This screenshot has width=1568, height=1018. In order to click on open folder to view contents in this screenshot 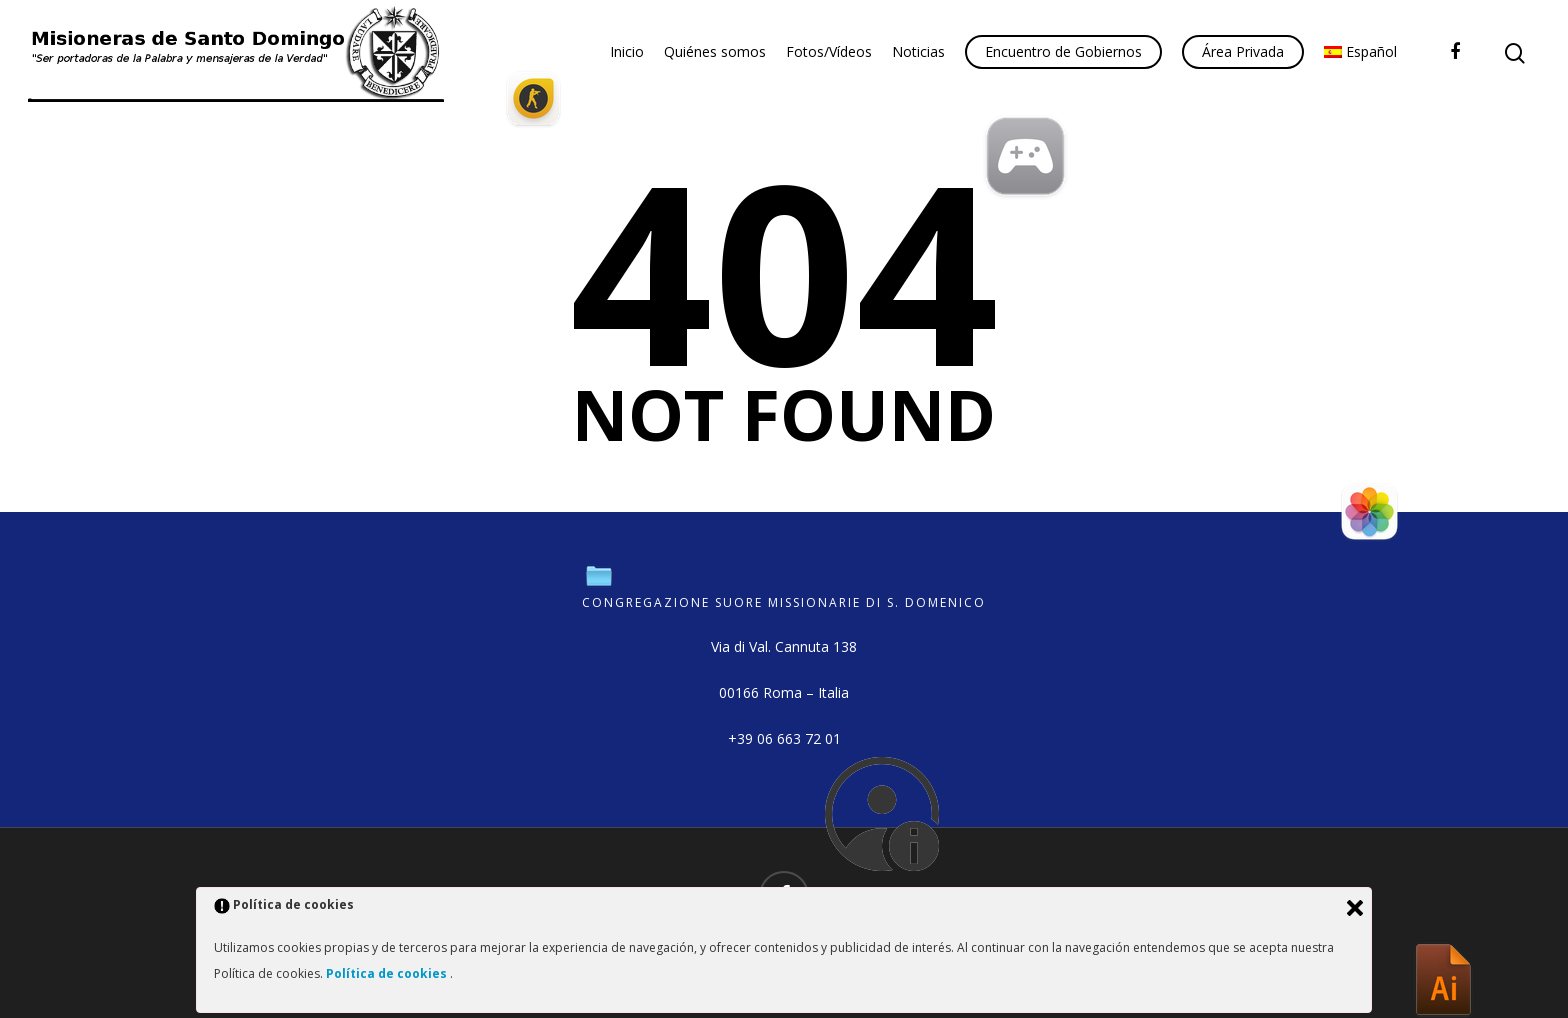, I will do `click(599, 576)`.